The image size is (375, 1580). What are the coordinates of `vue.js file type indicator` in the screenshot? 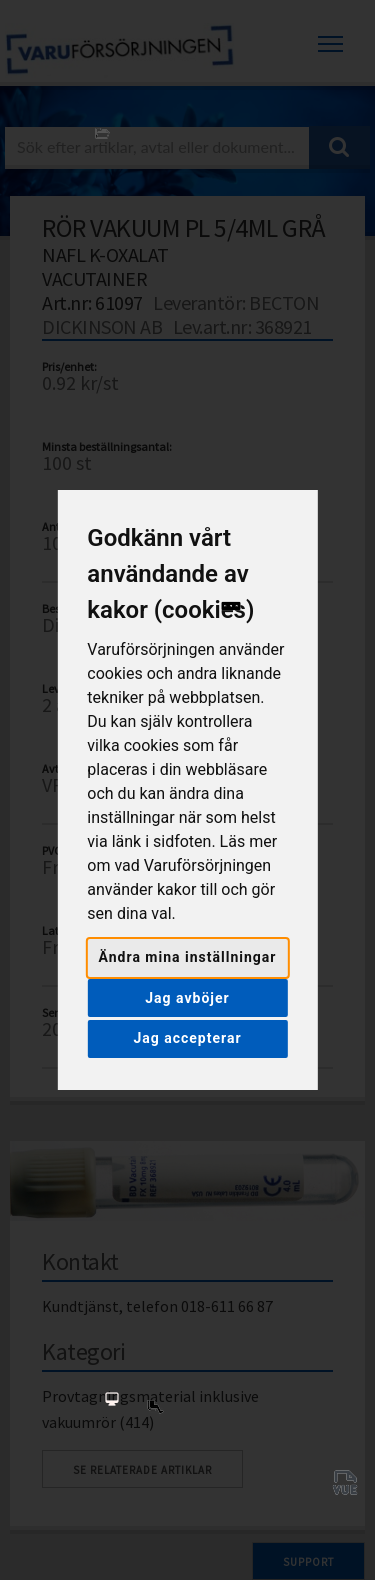 It's located at (345, 1483).